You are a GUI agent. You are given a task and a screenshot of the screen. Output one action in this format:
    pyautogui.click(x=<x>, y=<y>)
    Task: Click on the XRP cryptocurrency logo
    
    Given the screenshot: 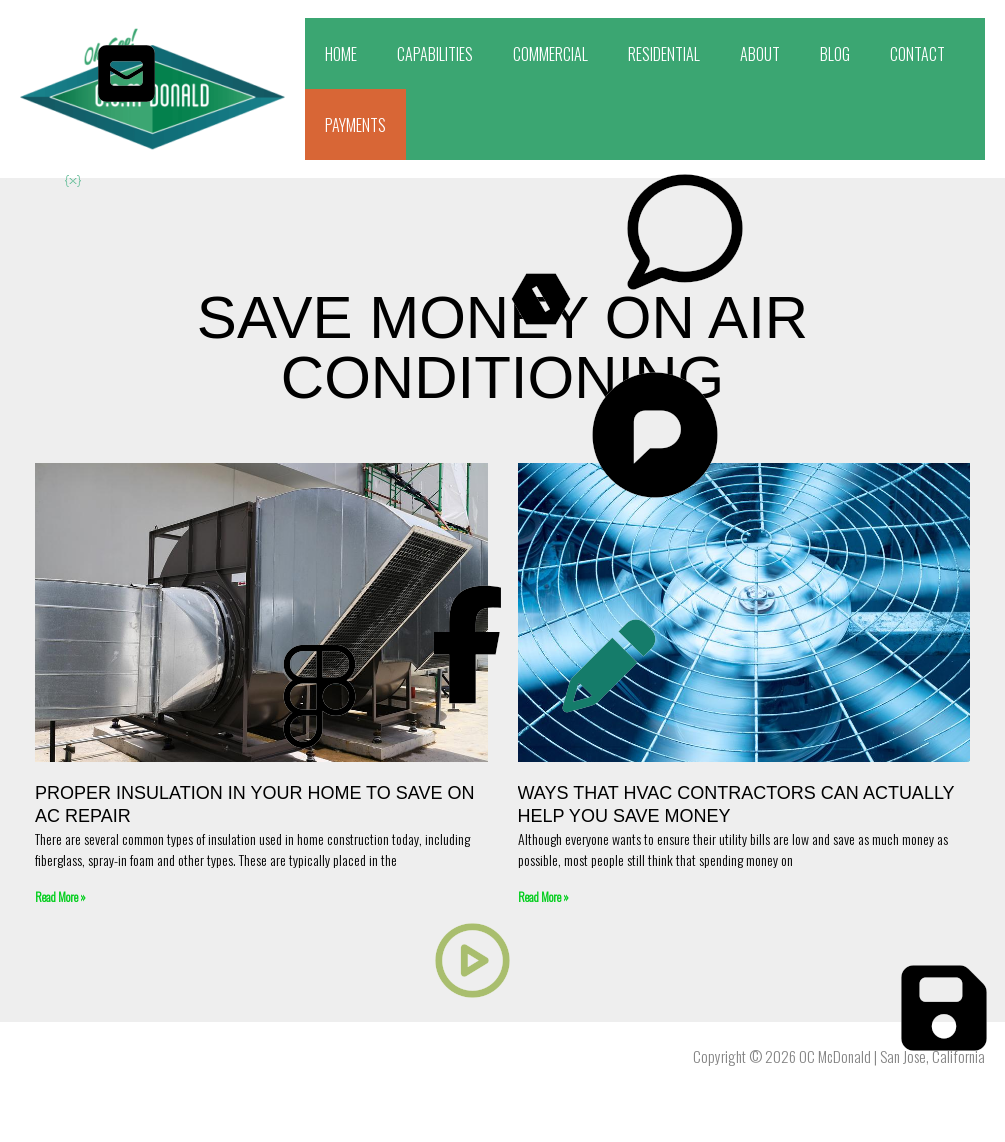 What is the action you would take?
    pyautogui.click(x=73, y=181)
    